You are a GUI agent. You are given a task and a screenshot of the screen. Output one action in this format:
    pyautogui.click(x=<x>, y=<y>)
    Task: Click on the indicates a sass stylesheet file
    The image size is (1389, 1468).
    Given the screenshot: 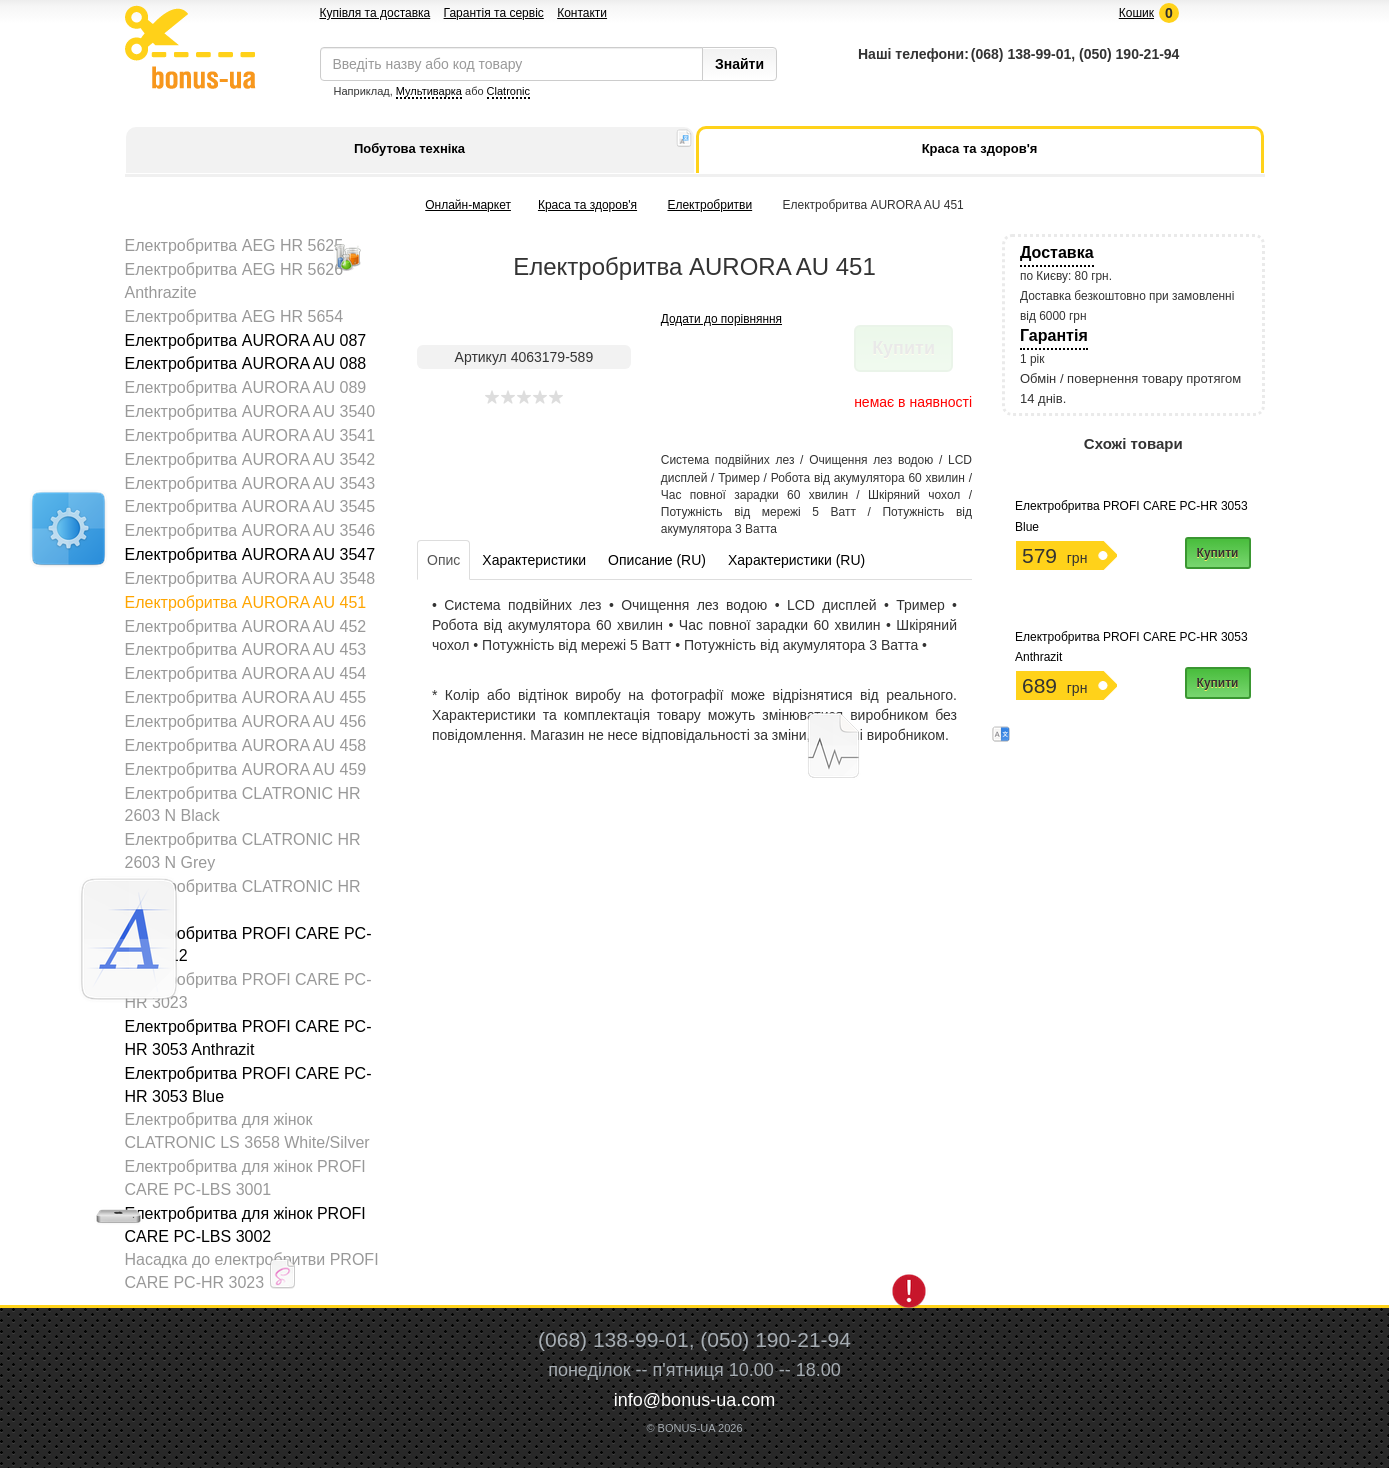 What is the action you would take?
    pyautogui.click(x=282, y=1273)
    